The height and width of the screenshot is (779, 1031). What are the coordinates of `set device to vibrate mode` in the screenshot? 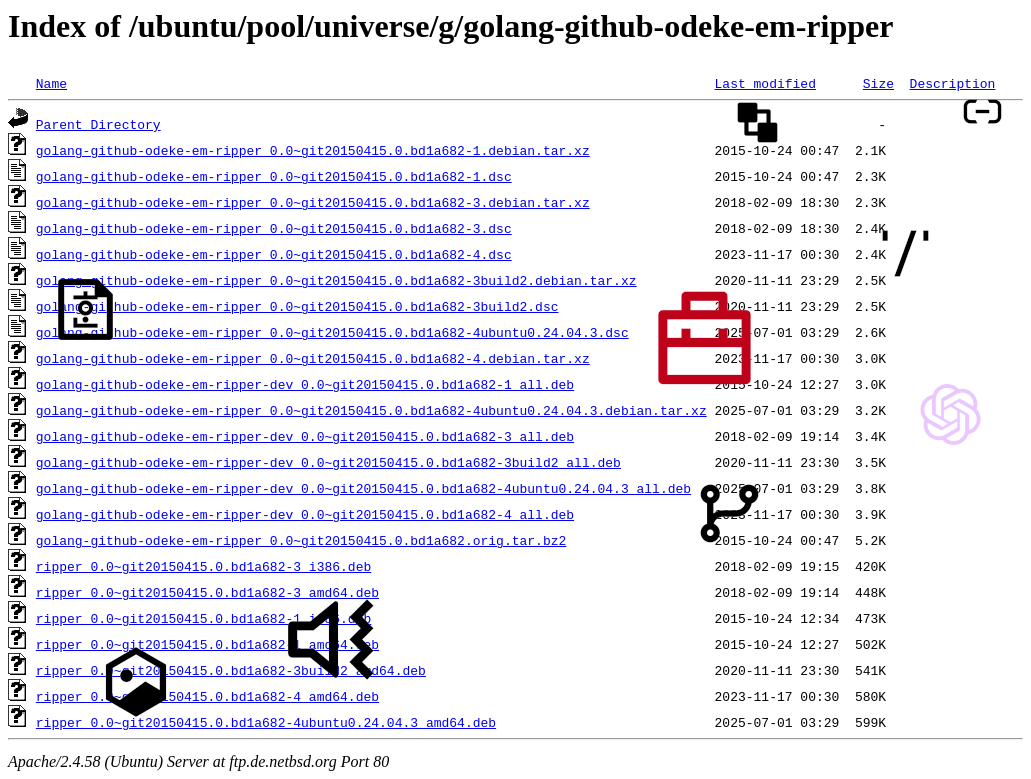 It's located at (333, 639).